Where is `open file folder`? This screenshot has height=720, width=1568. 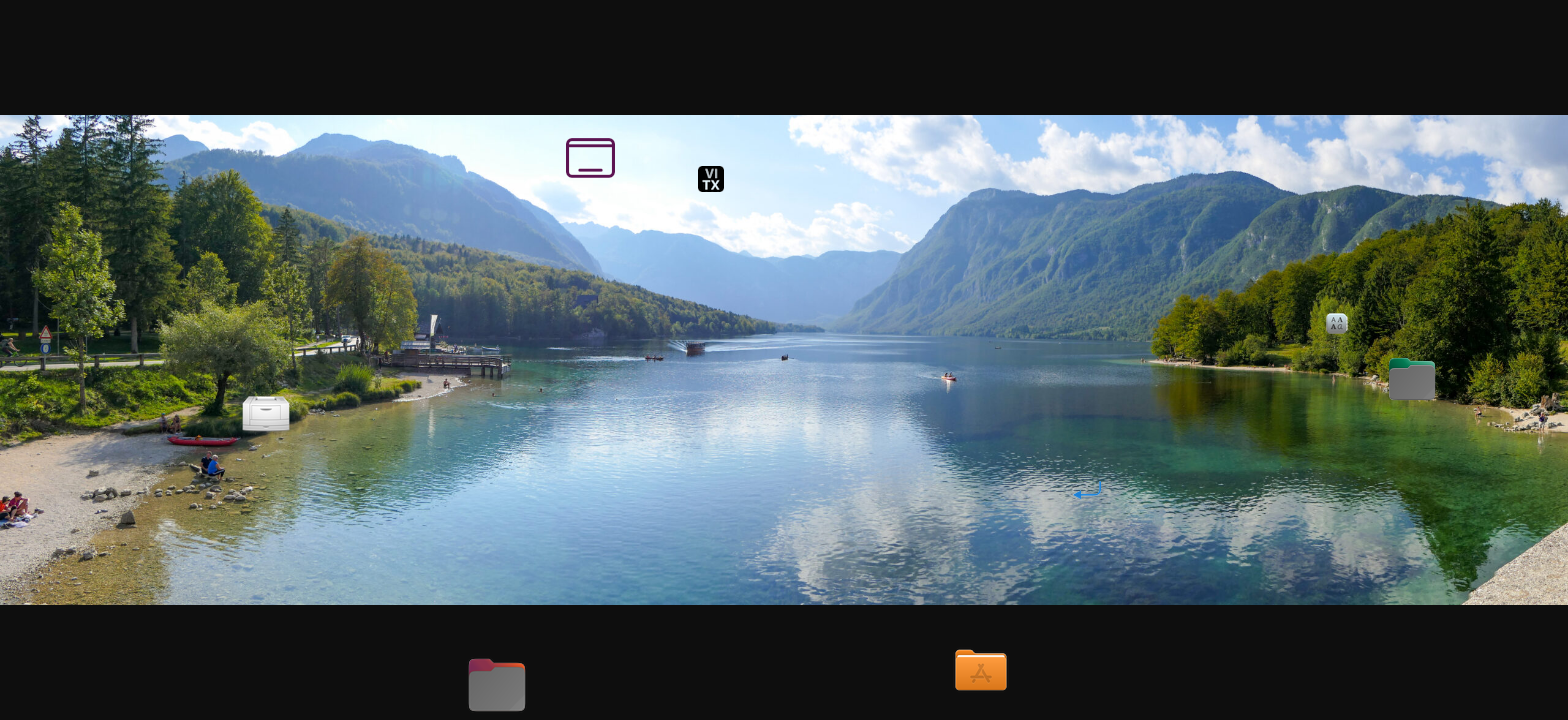
open file folder is located at coordinates (497, 685).